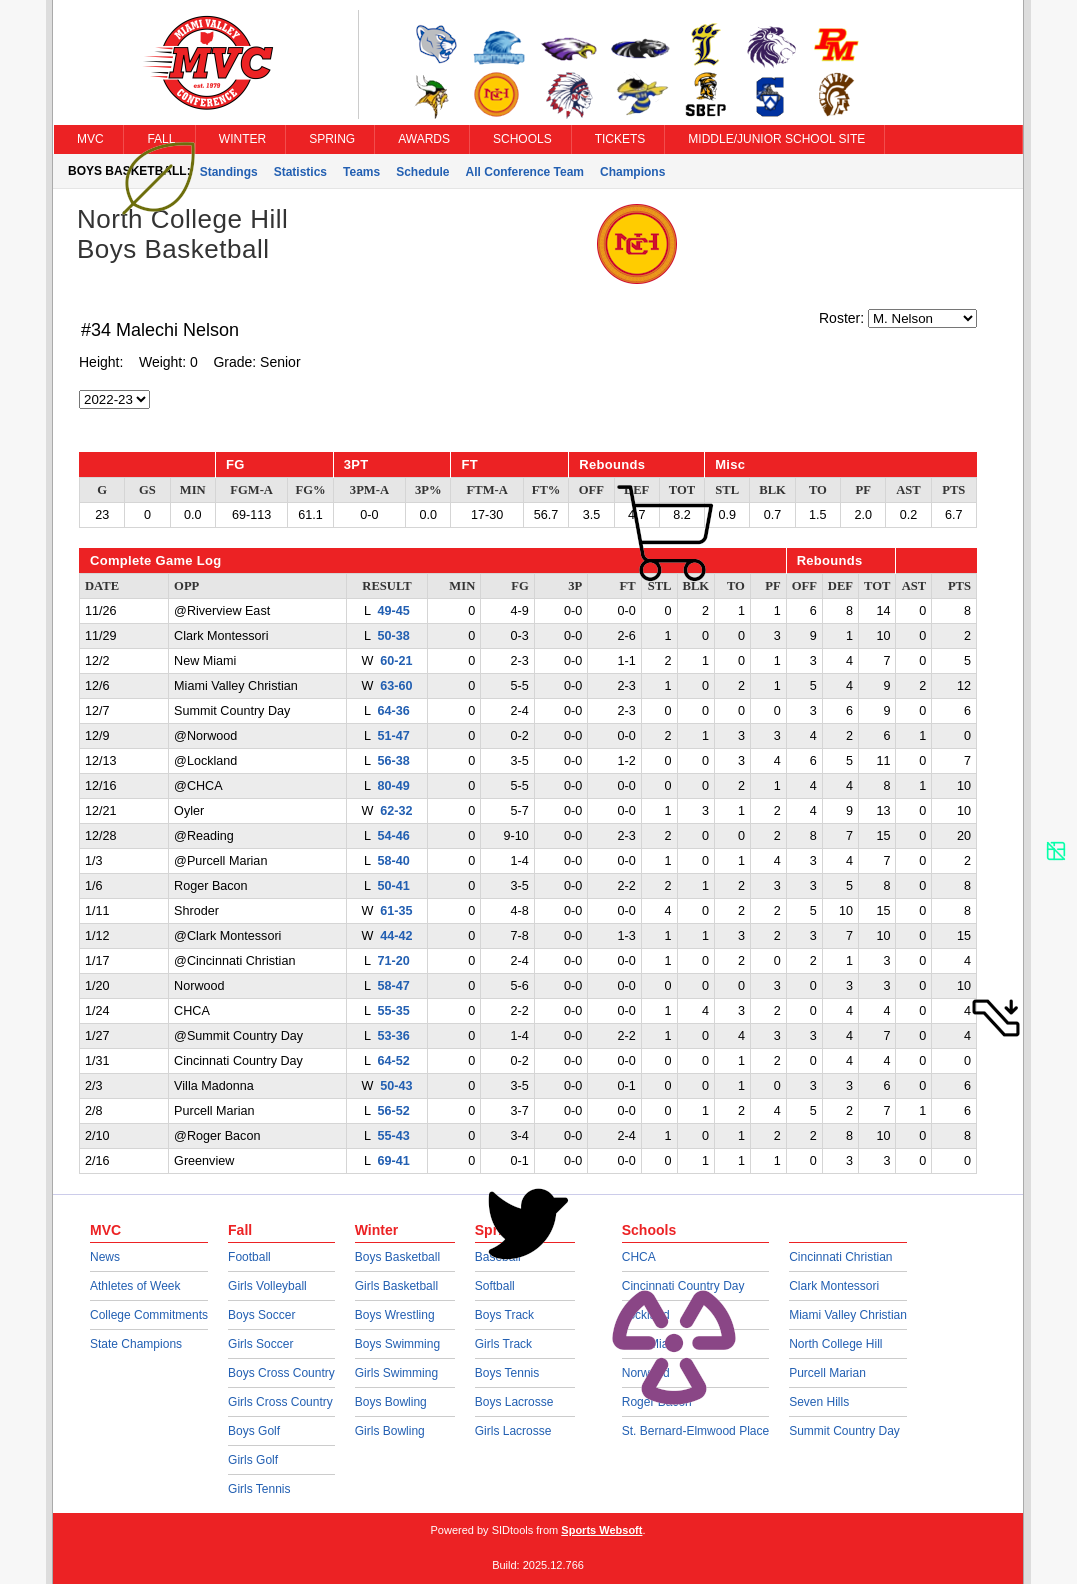 The width and height of the screenshot is (1077, 1584). Describe the element at coordinates (524, 1221) in the screenshot. I see `share to twitter` at that location.